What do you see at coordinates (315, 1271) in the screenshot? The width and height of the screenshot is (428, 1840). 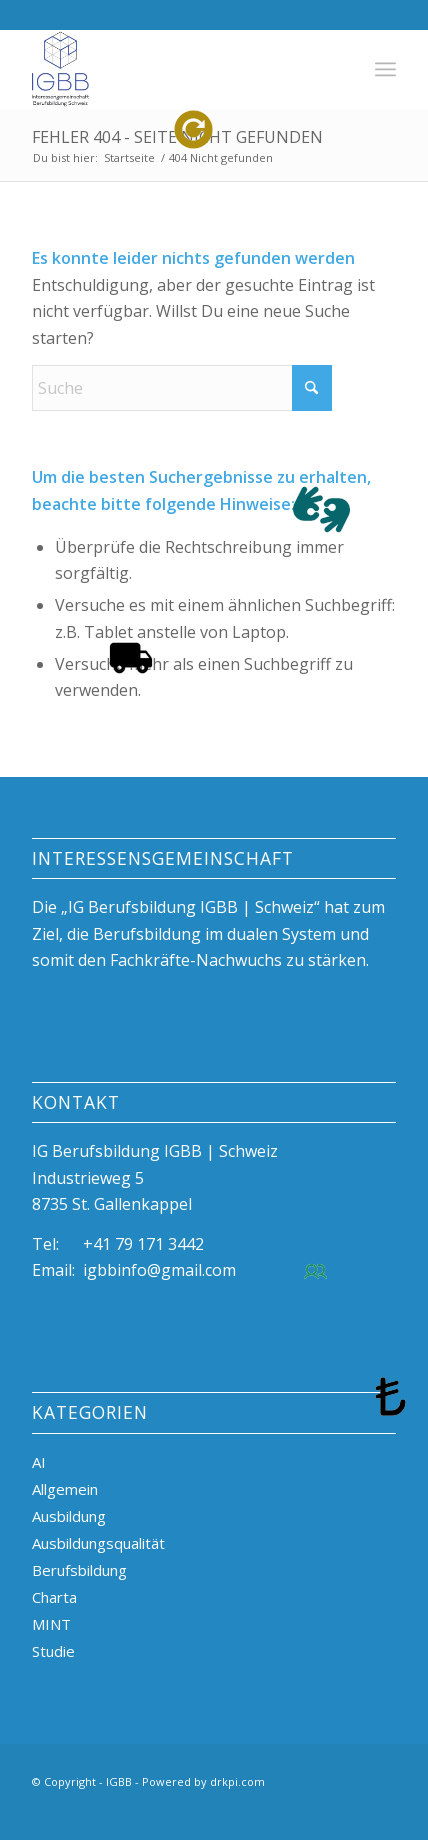 I see `view all users or members` at bounding box center [315, 1271].